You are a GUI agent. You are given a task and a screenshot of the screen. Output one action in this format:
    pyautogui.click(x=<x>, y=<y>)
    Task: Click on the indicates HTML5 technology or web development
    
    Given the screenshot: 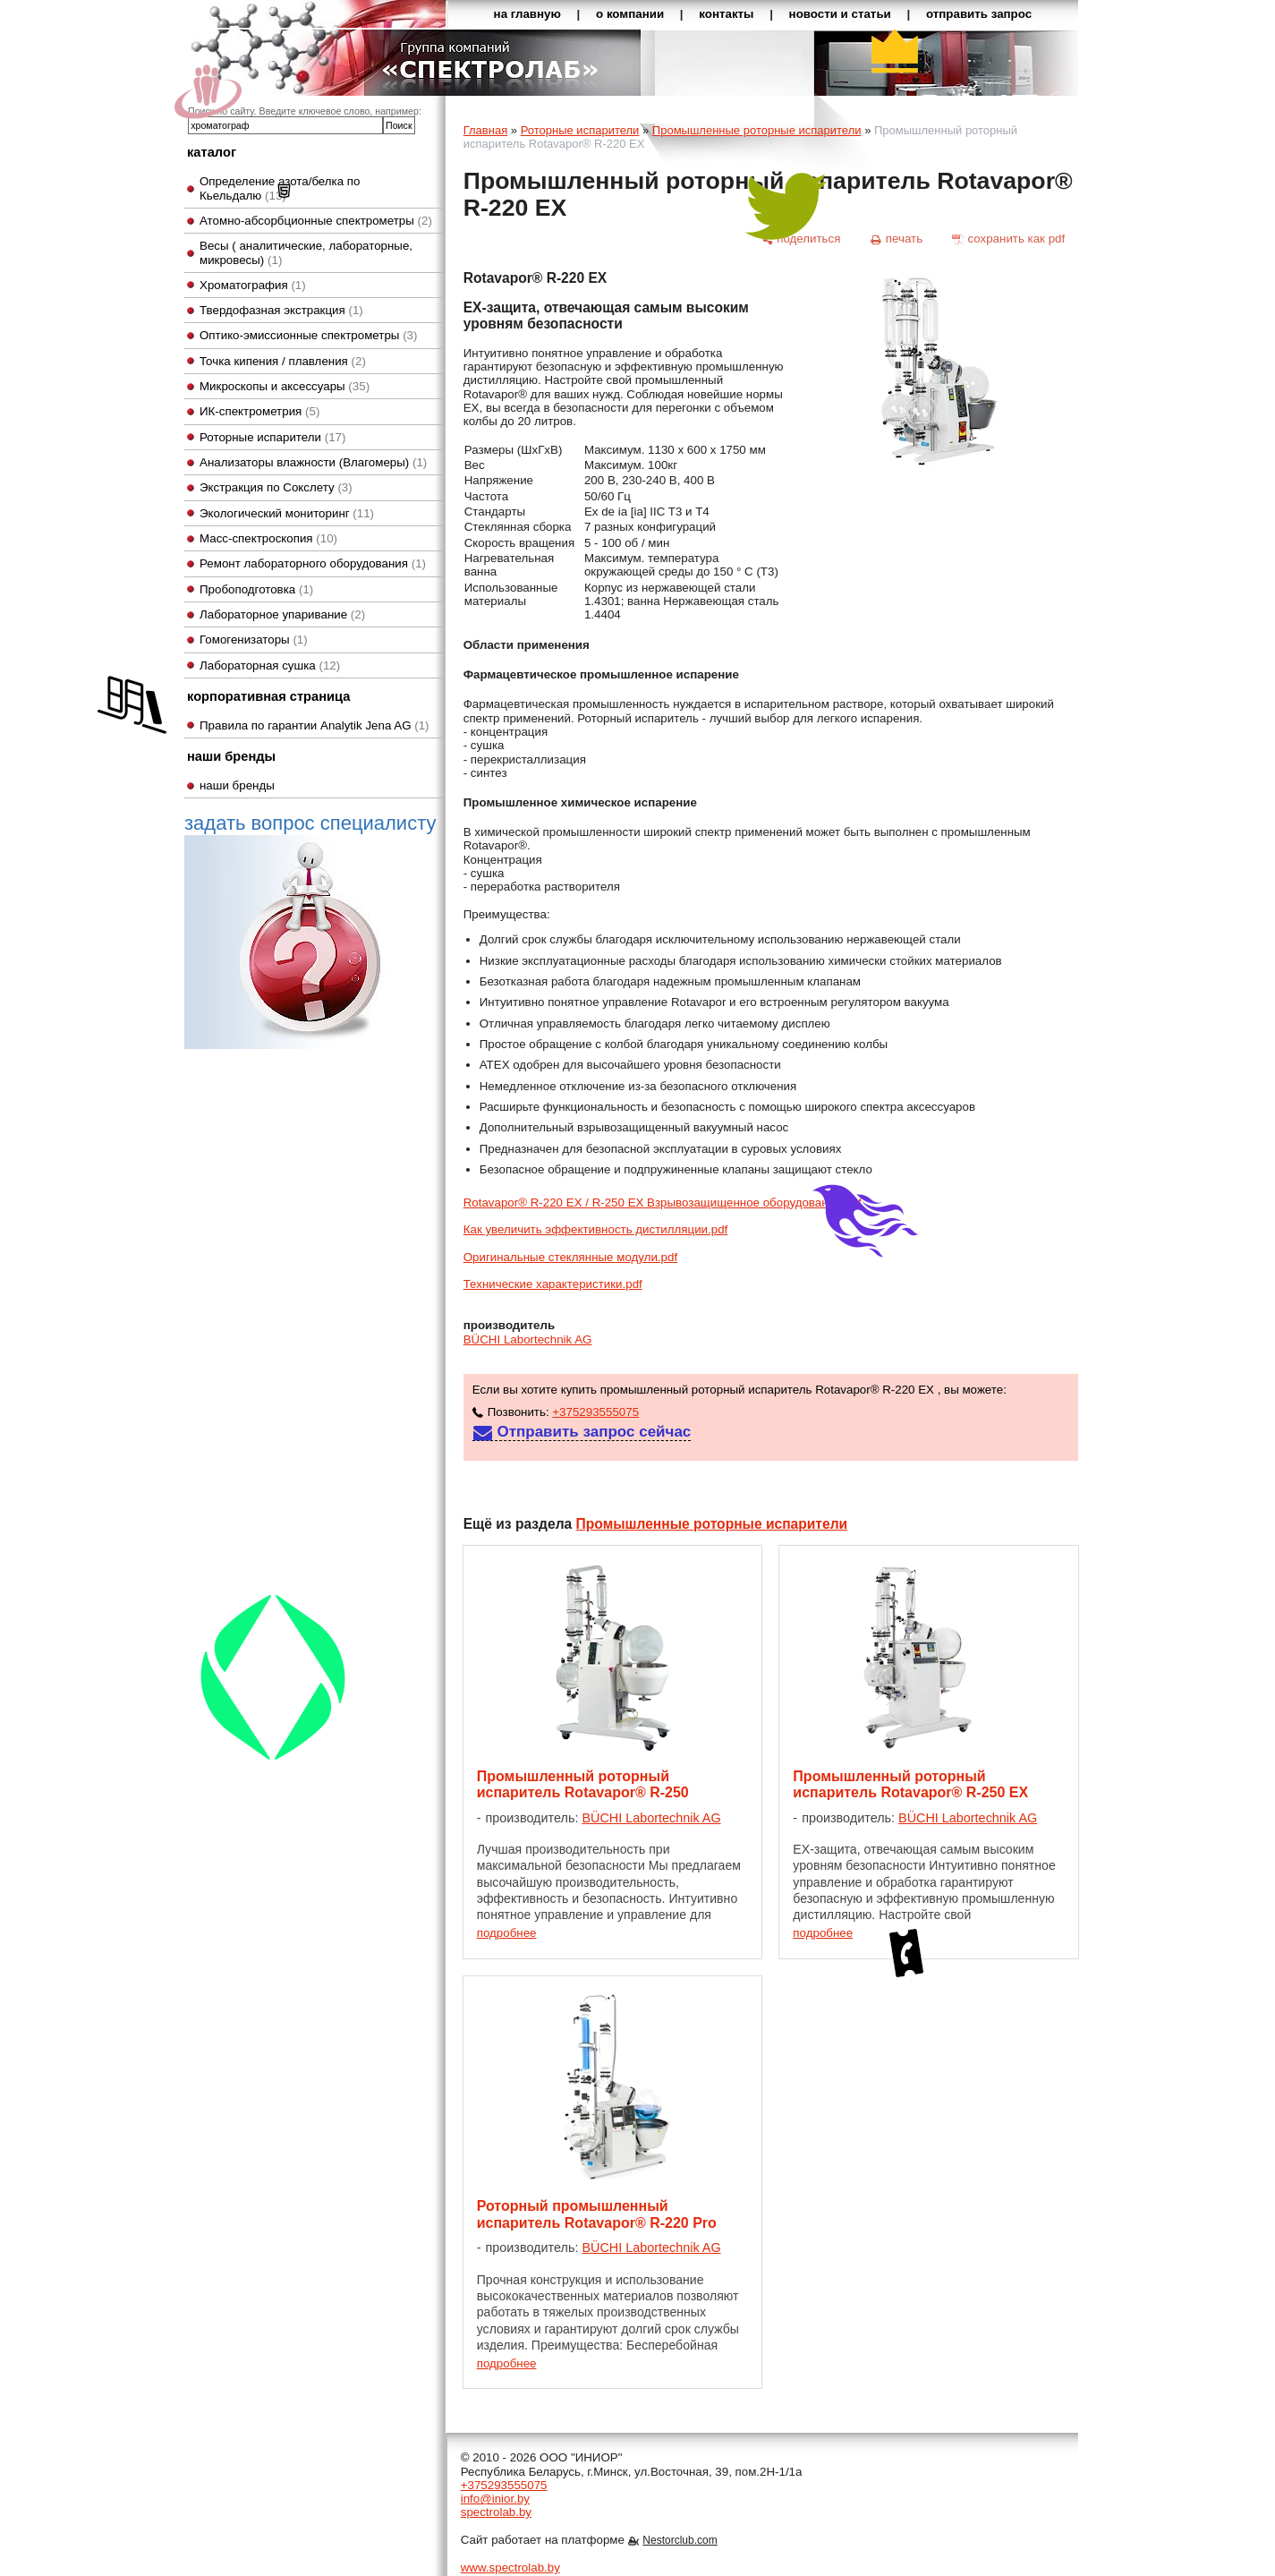 What is the action you would take?
    pyautogui.click(x=284, y=191)
    